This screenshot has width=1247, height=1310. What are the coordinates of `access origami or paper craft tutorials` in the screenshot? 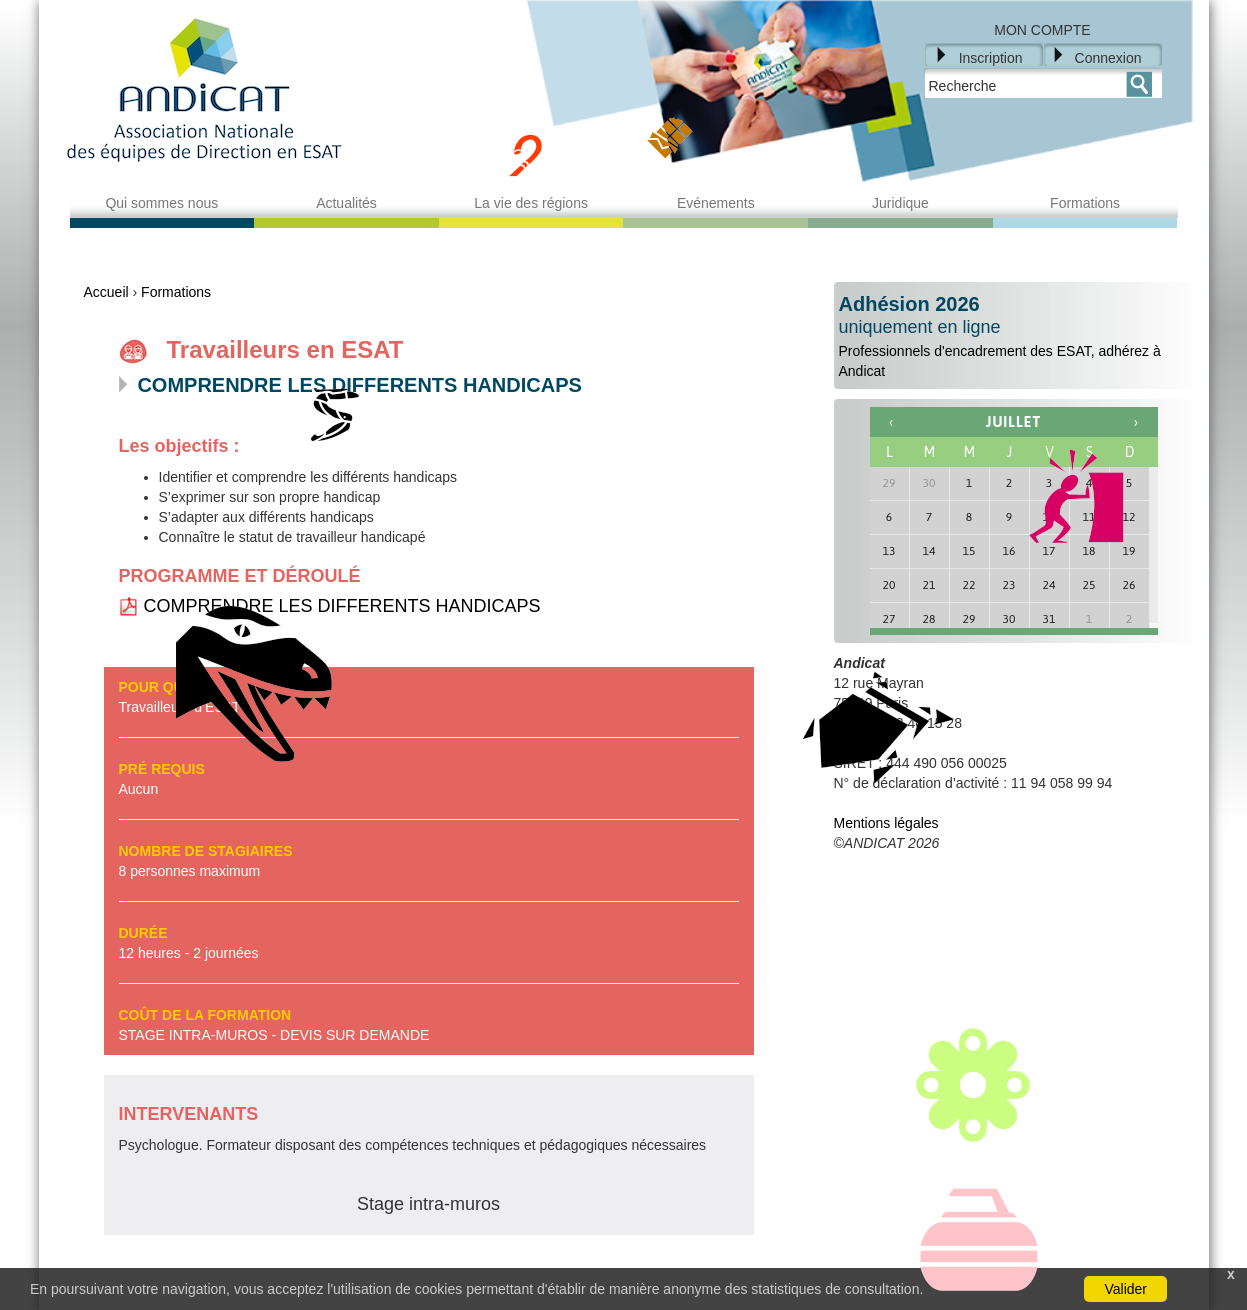 It's located at (877, 728).